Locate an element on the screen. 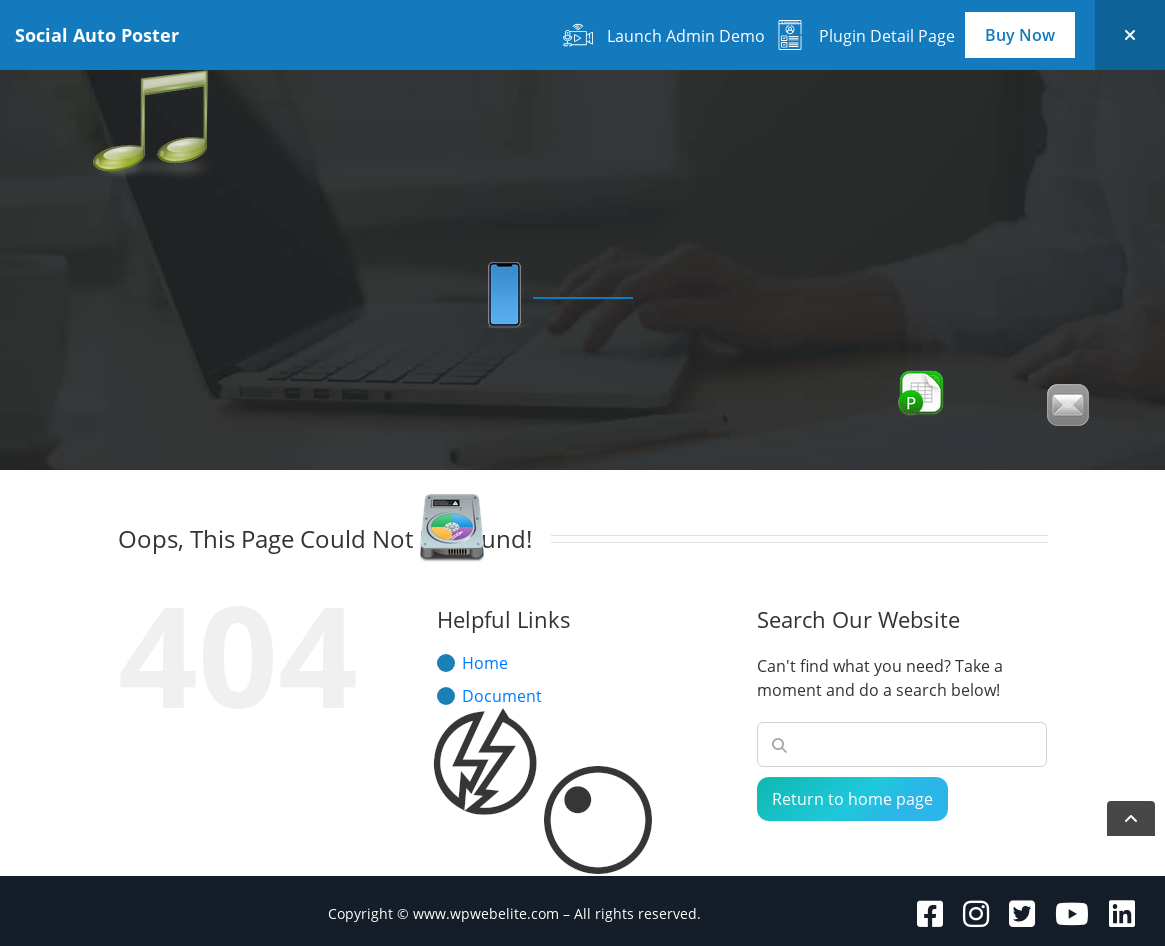  open FreeOffice PlanMaker spreadsheet application is located at coordinates (921, 392).